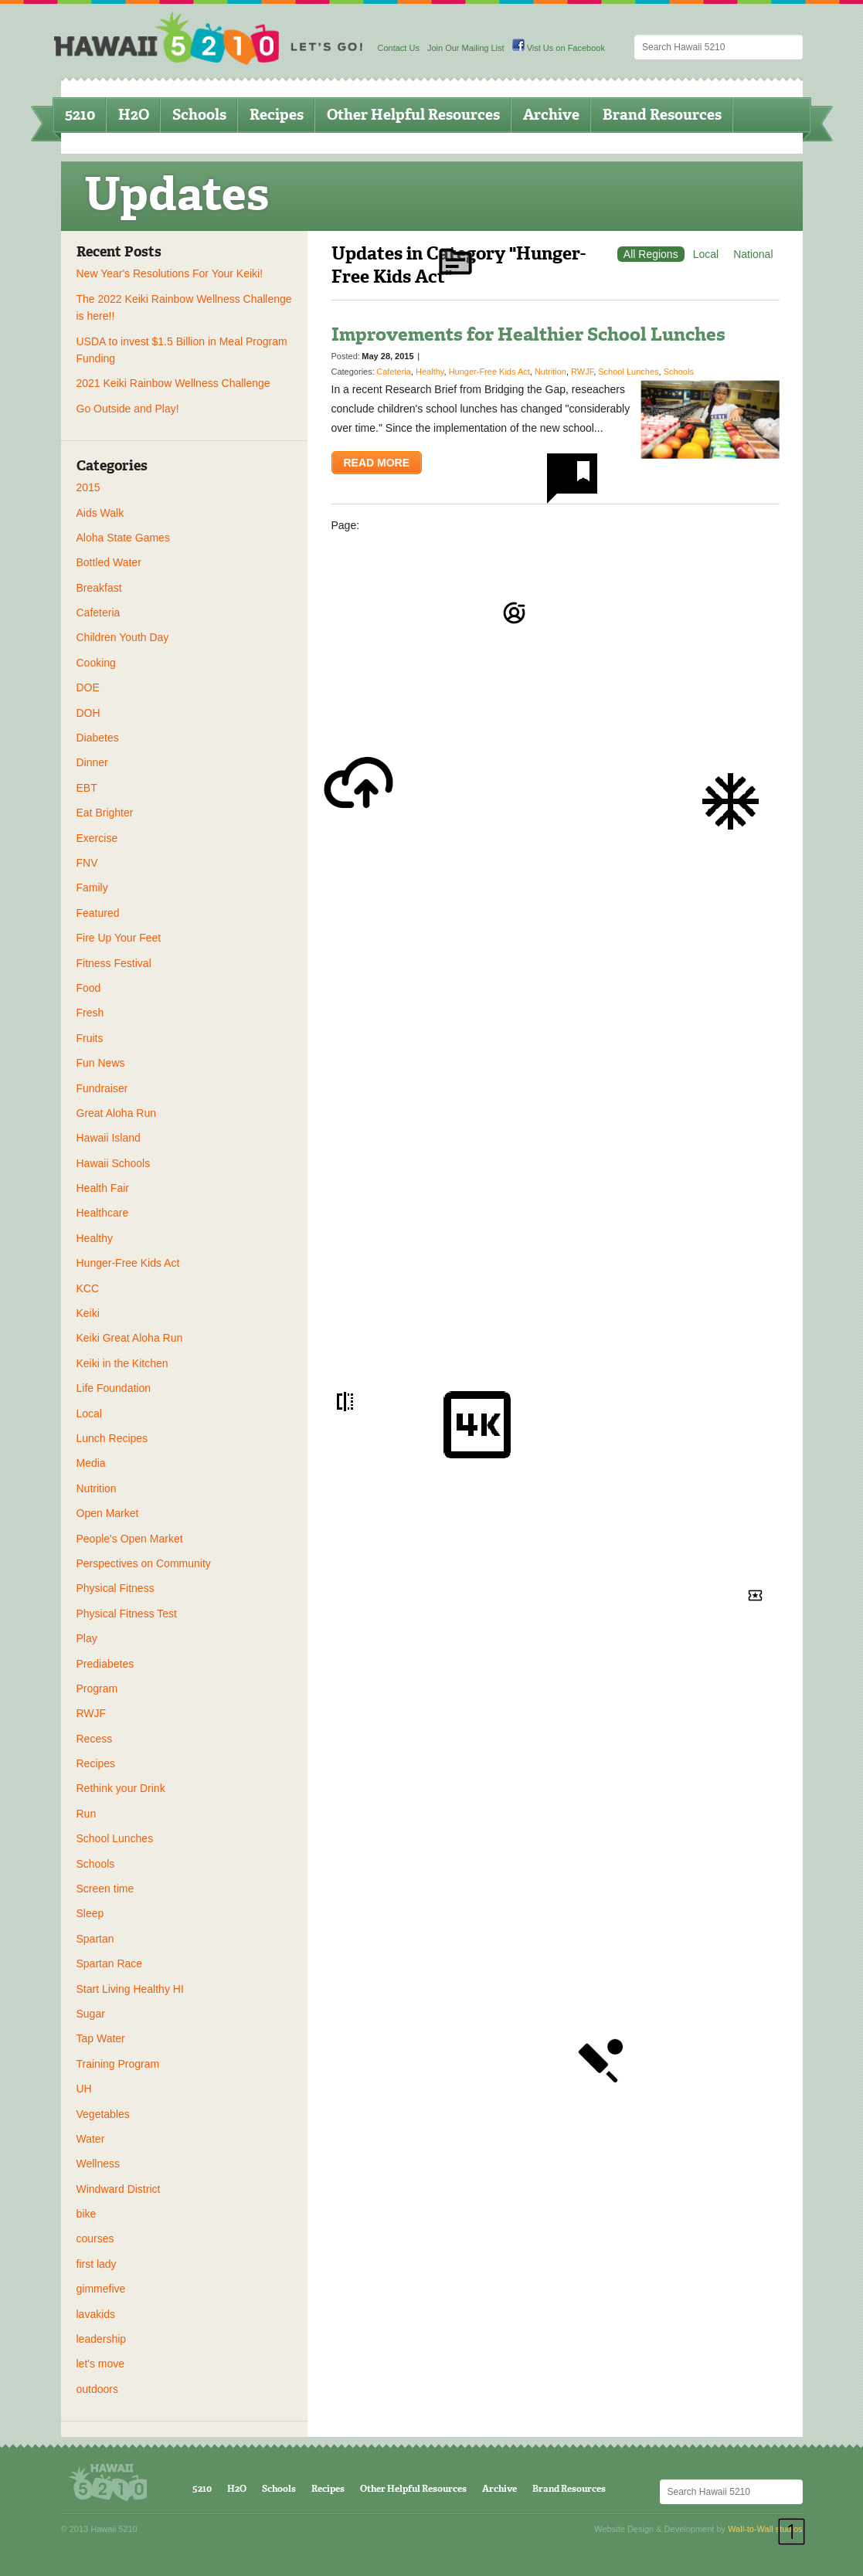 The width and height of the screenshot is (863, 2576). I want to click on flip image horizontally, so click(345, 1401).